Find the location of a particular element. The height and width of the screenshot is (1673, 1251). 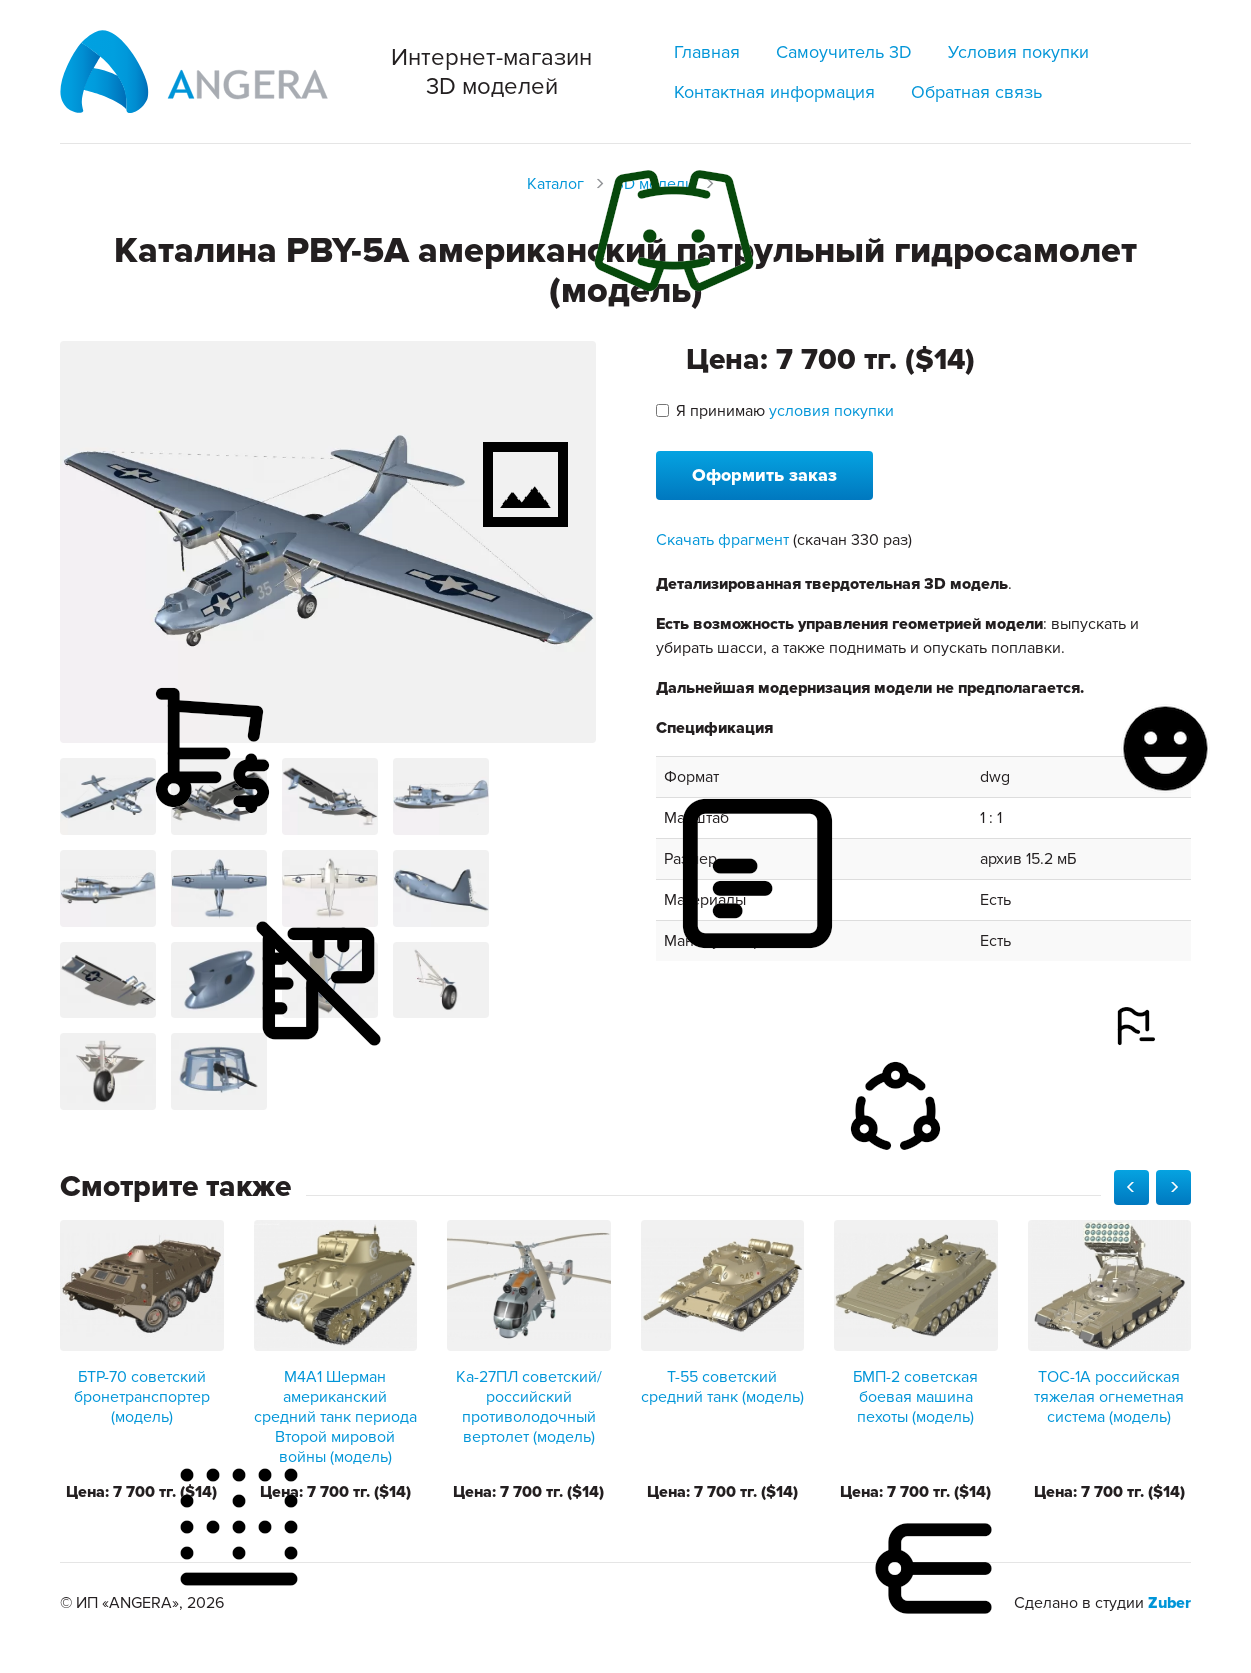

disable measurement tools is located at coordinates (318, 983).